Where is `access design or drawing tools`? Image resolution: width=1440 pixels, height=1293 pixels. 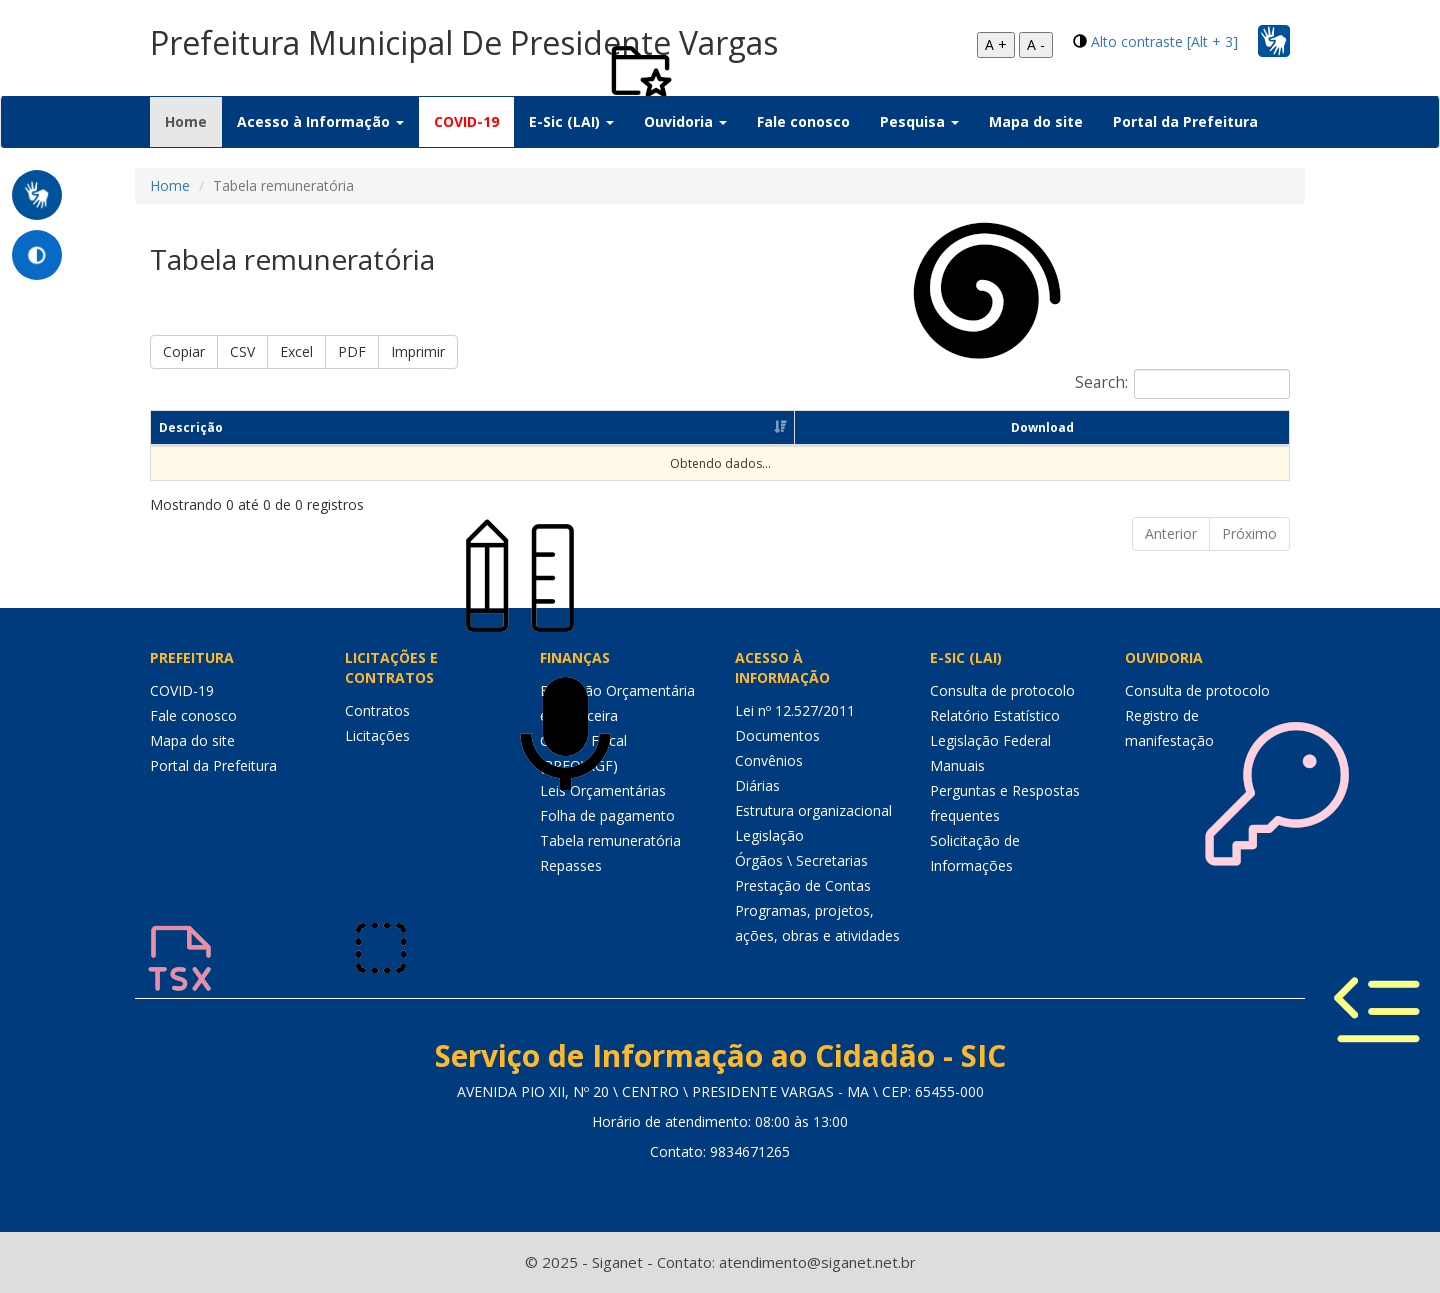 access design or drawing tools is located at coordinates (520, 578).